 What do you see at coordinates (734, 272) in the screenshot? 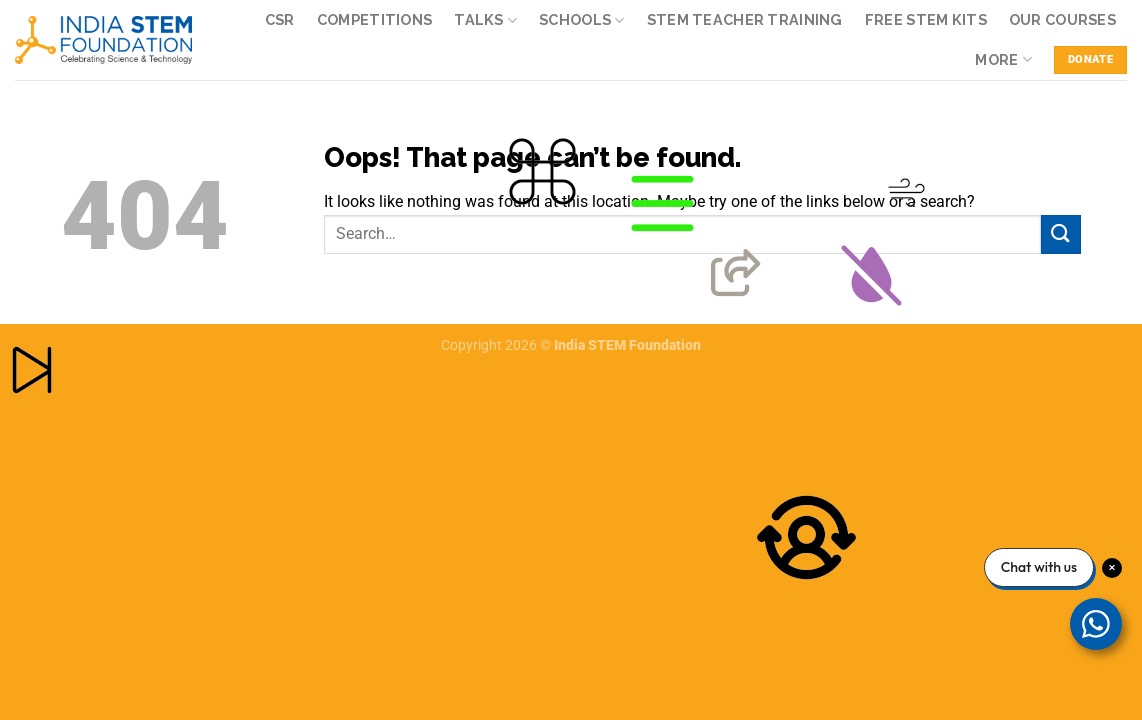
I see `share this content externally` at bounding box center [734, 272].